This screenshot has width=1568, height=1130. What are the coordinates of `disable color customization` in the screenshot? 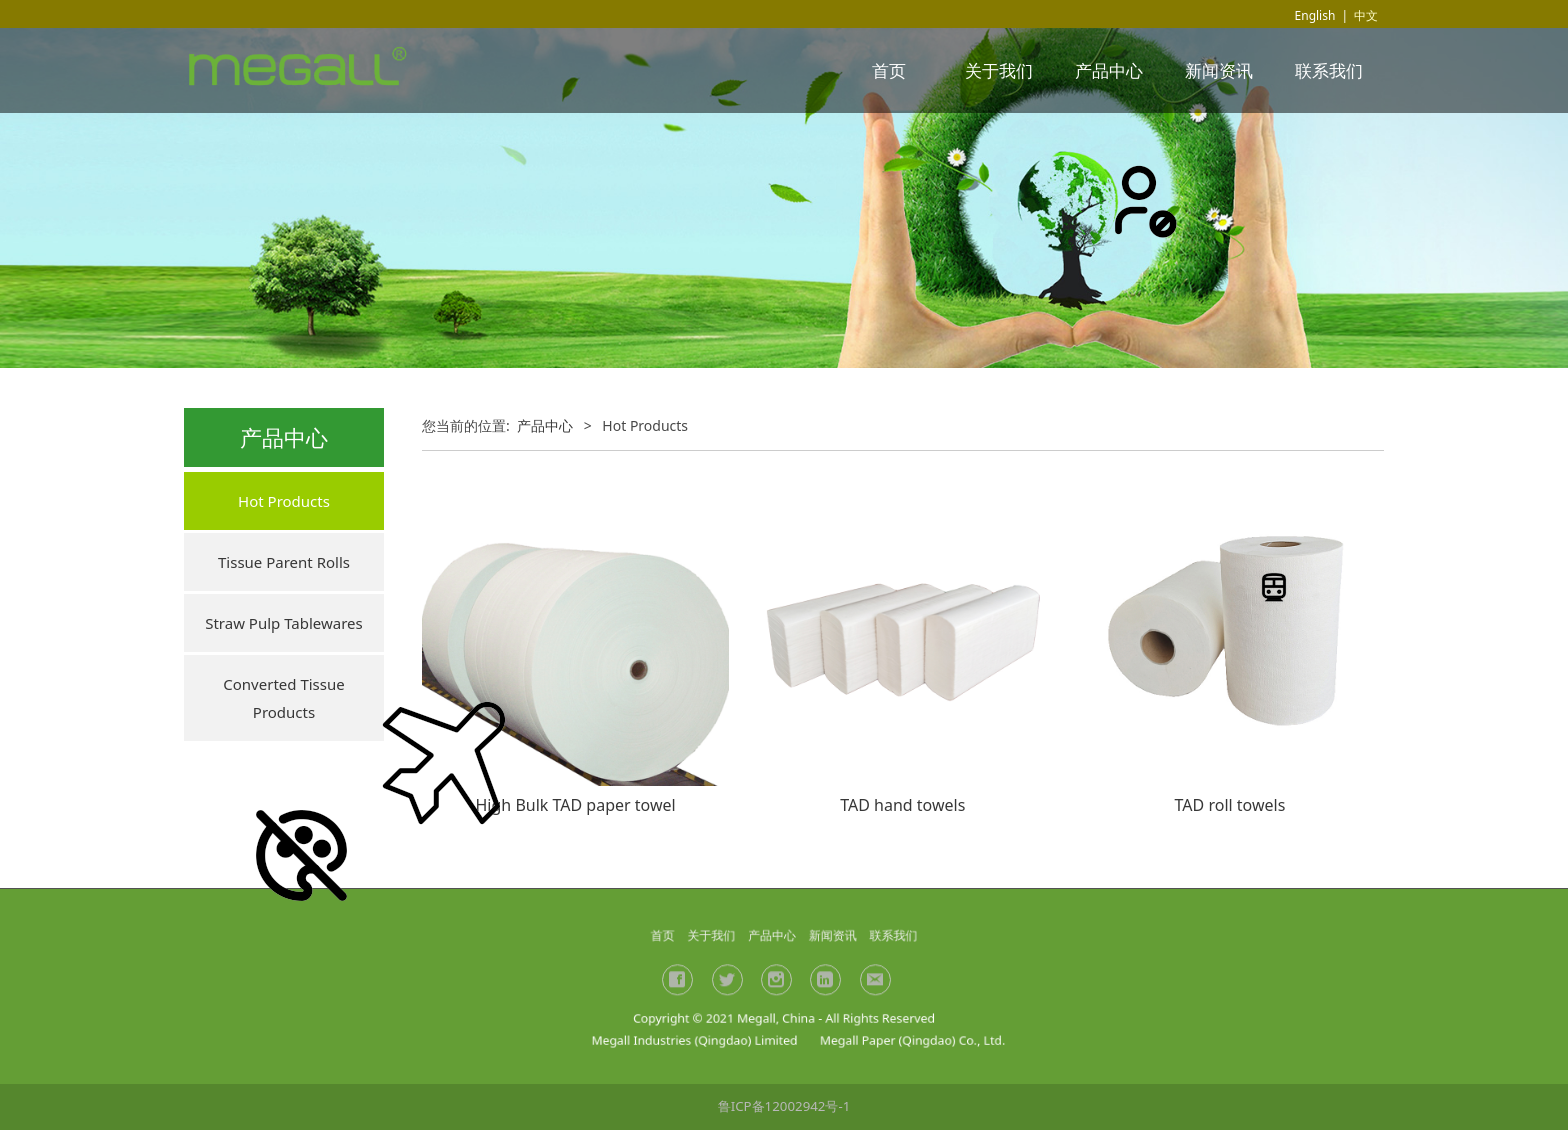 It's located at (301, 855).